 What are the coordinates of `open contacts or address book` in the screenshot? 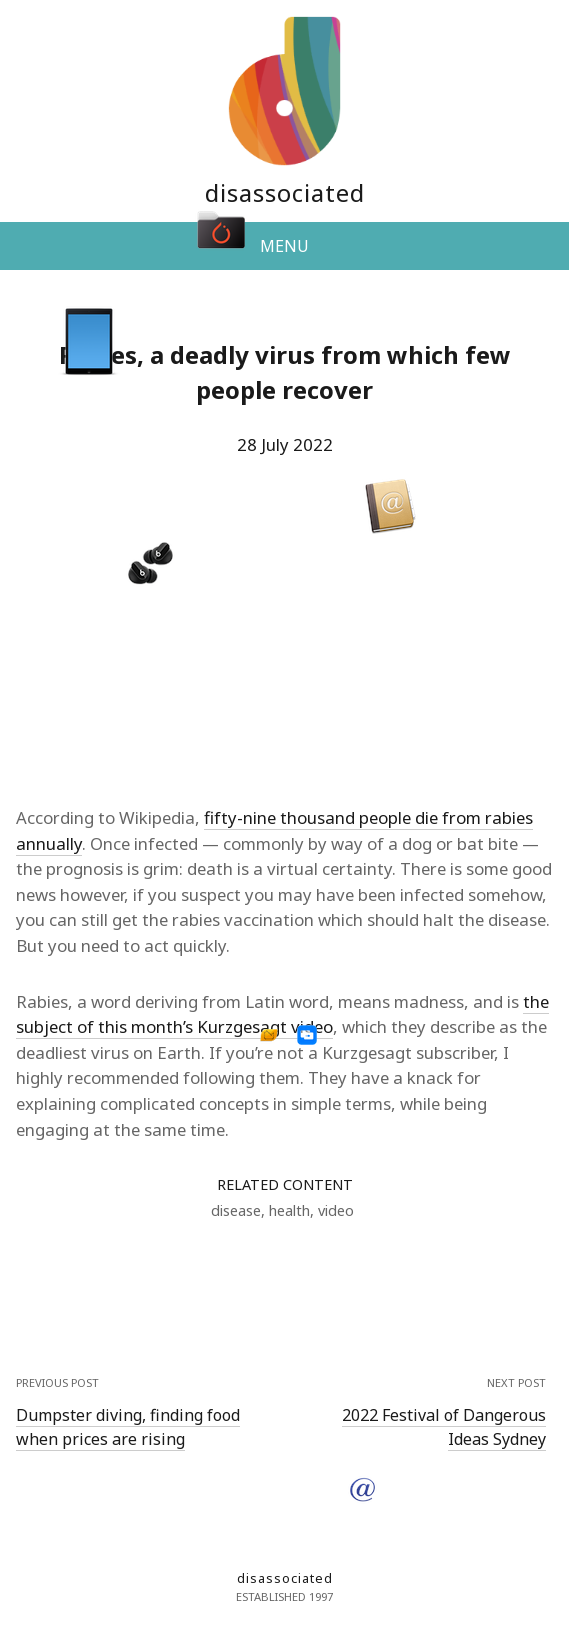 It's located at (390, 506).